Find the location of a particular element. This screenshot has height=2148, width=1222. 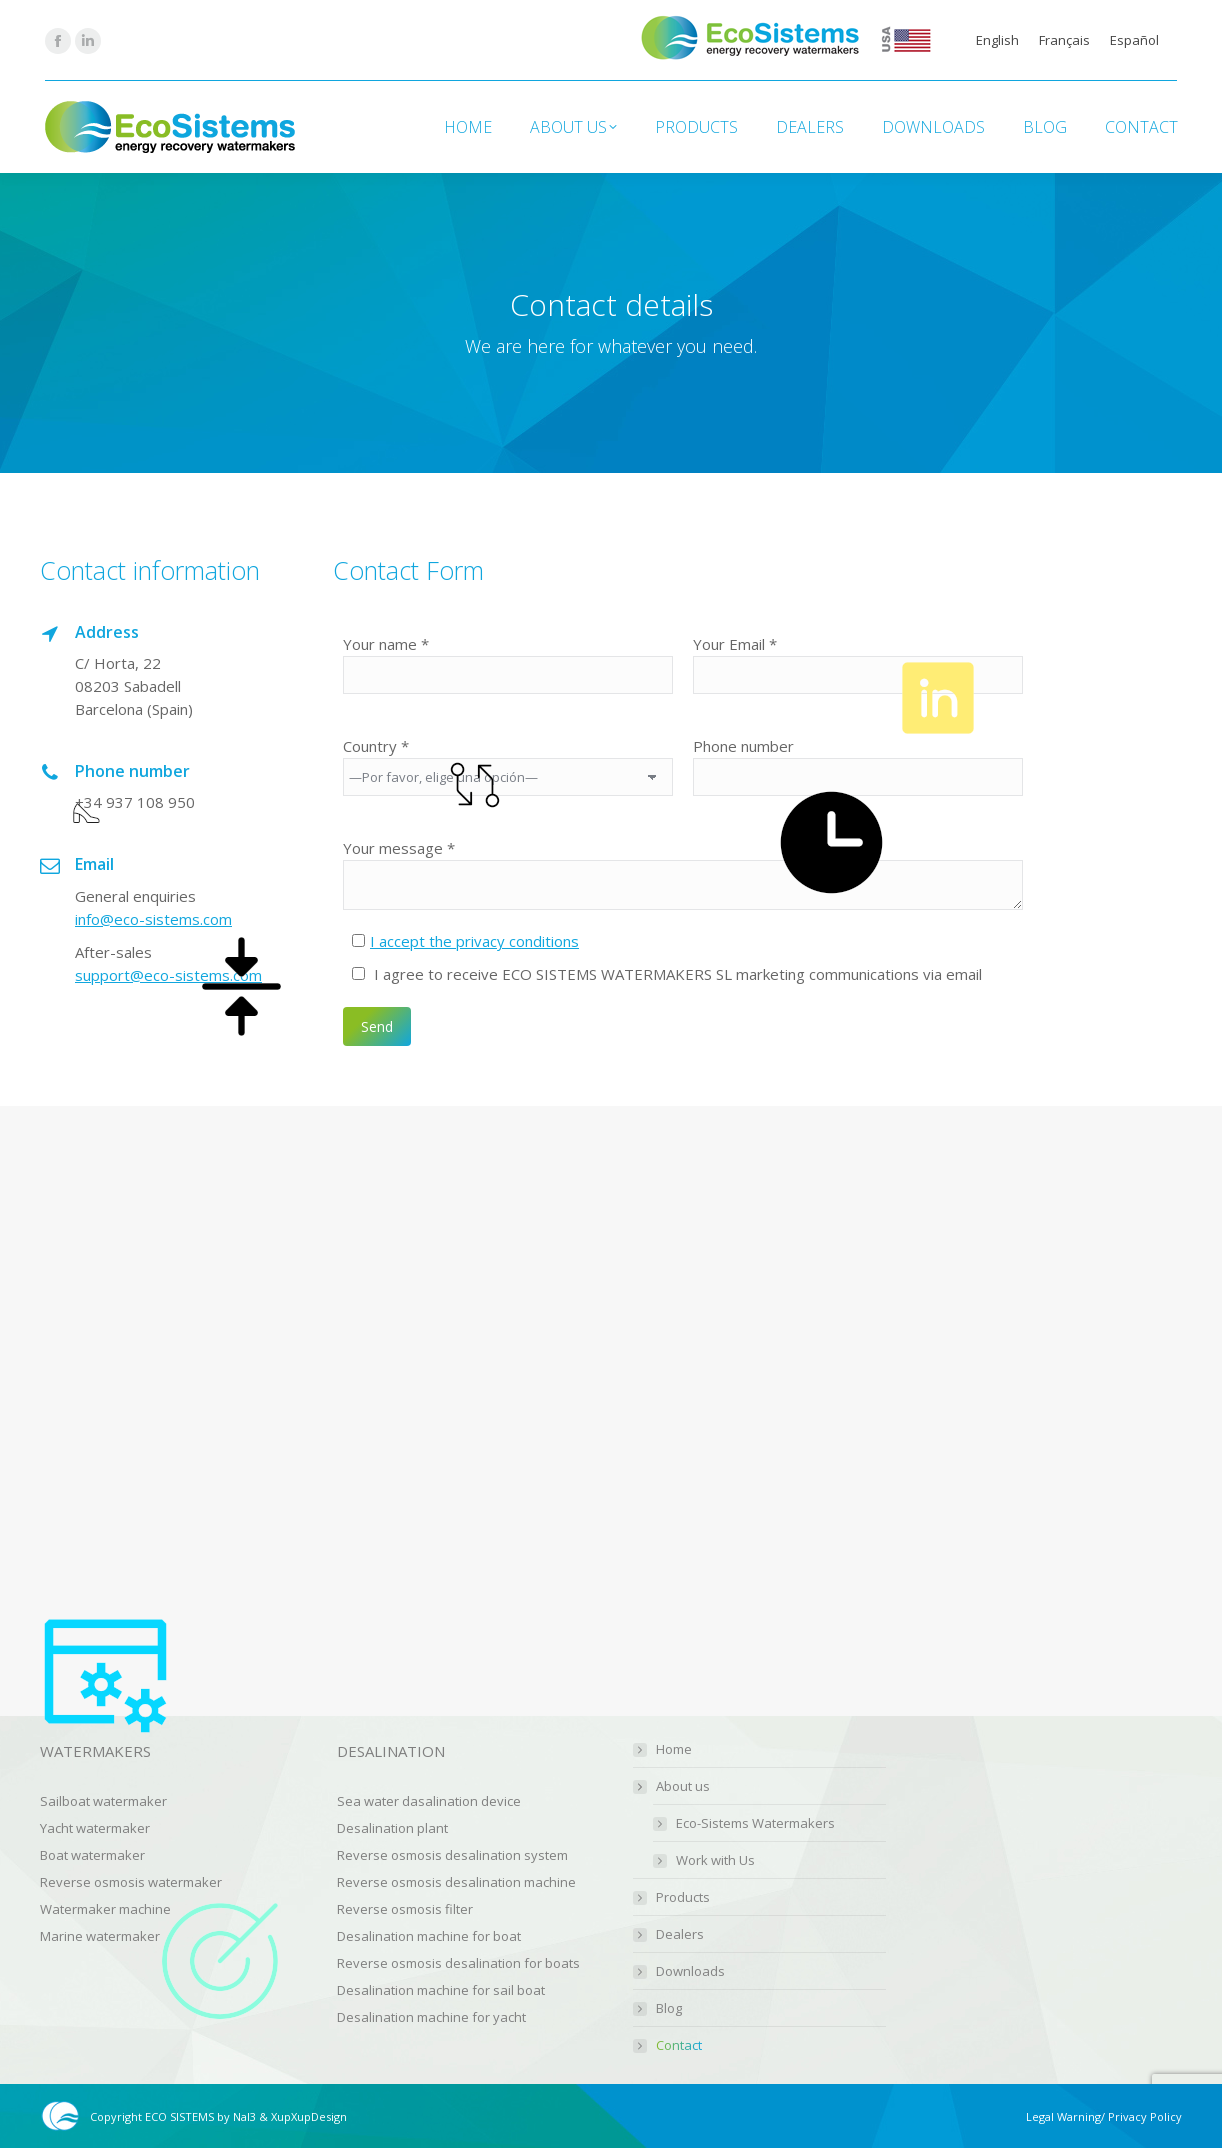

view server processes and configurations is located at coordinates (105, 1671).